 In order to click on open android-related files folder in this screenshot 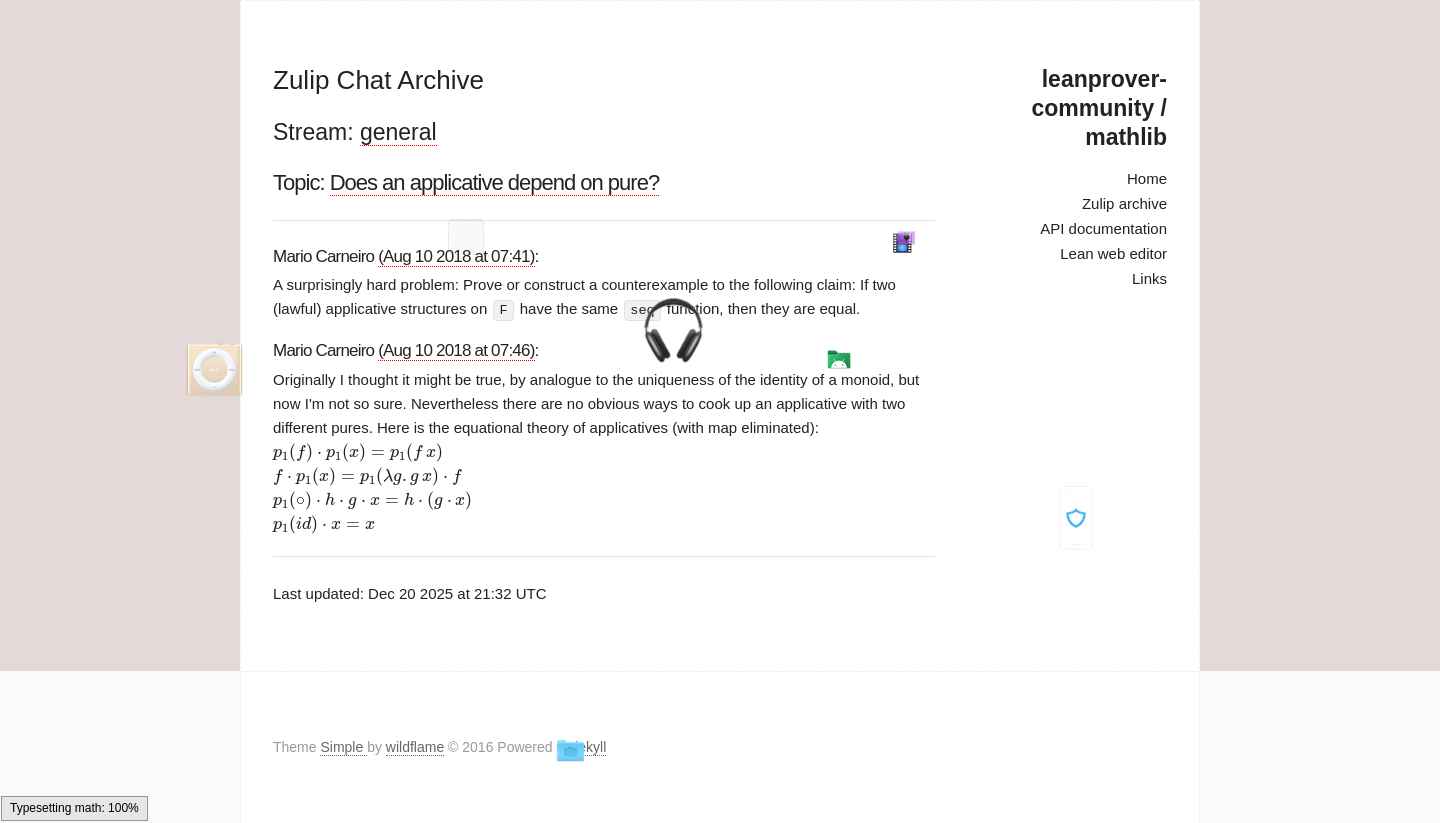, I will do `click(839, 360)`.